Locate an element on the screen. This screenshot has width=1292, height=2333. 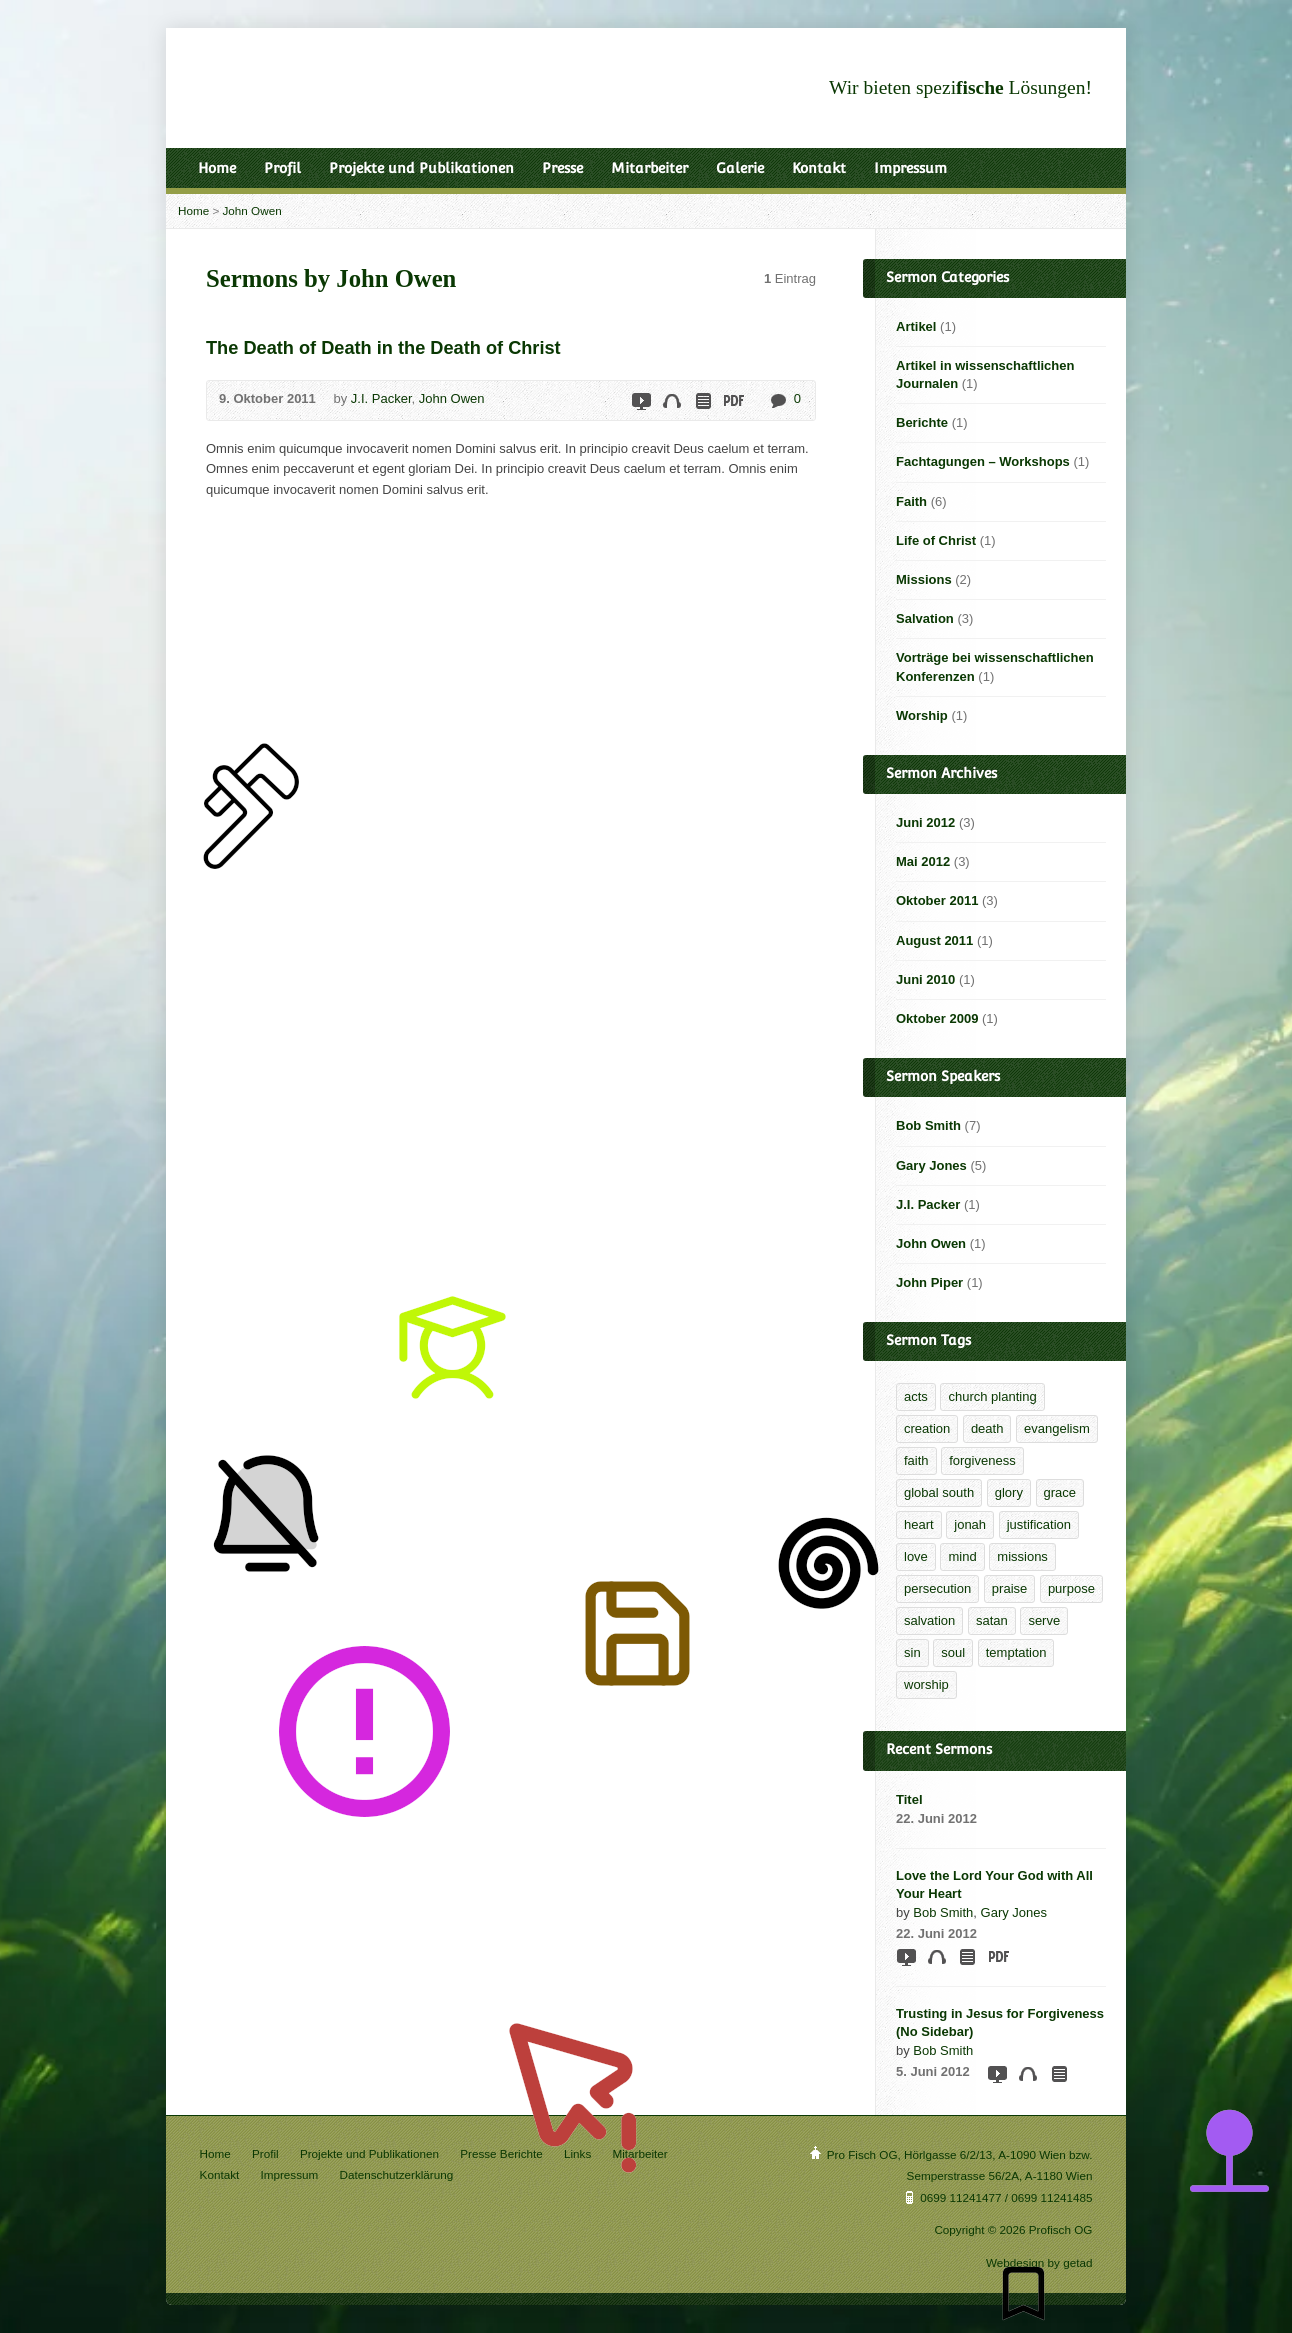
indicates loading or processing in progress is located at coordinates (824, 1565).